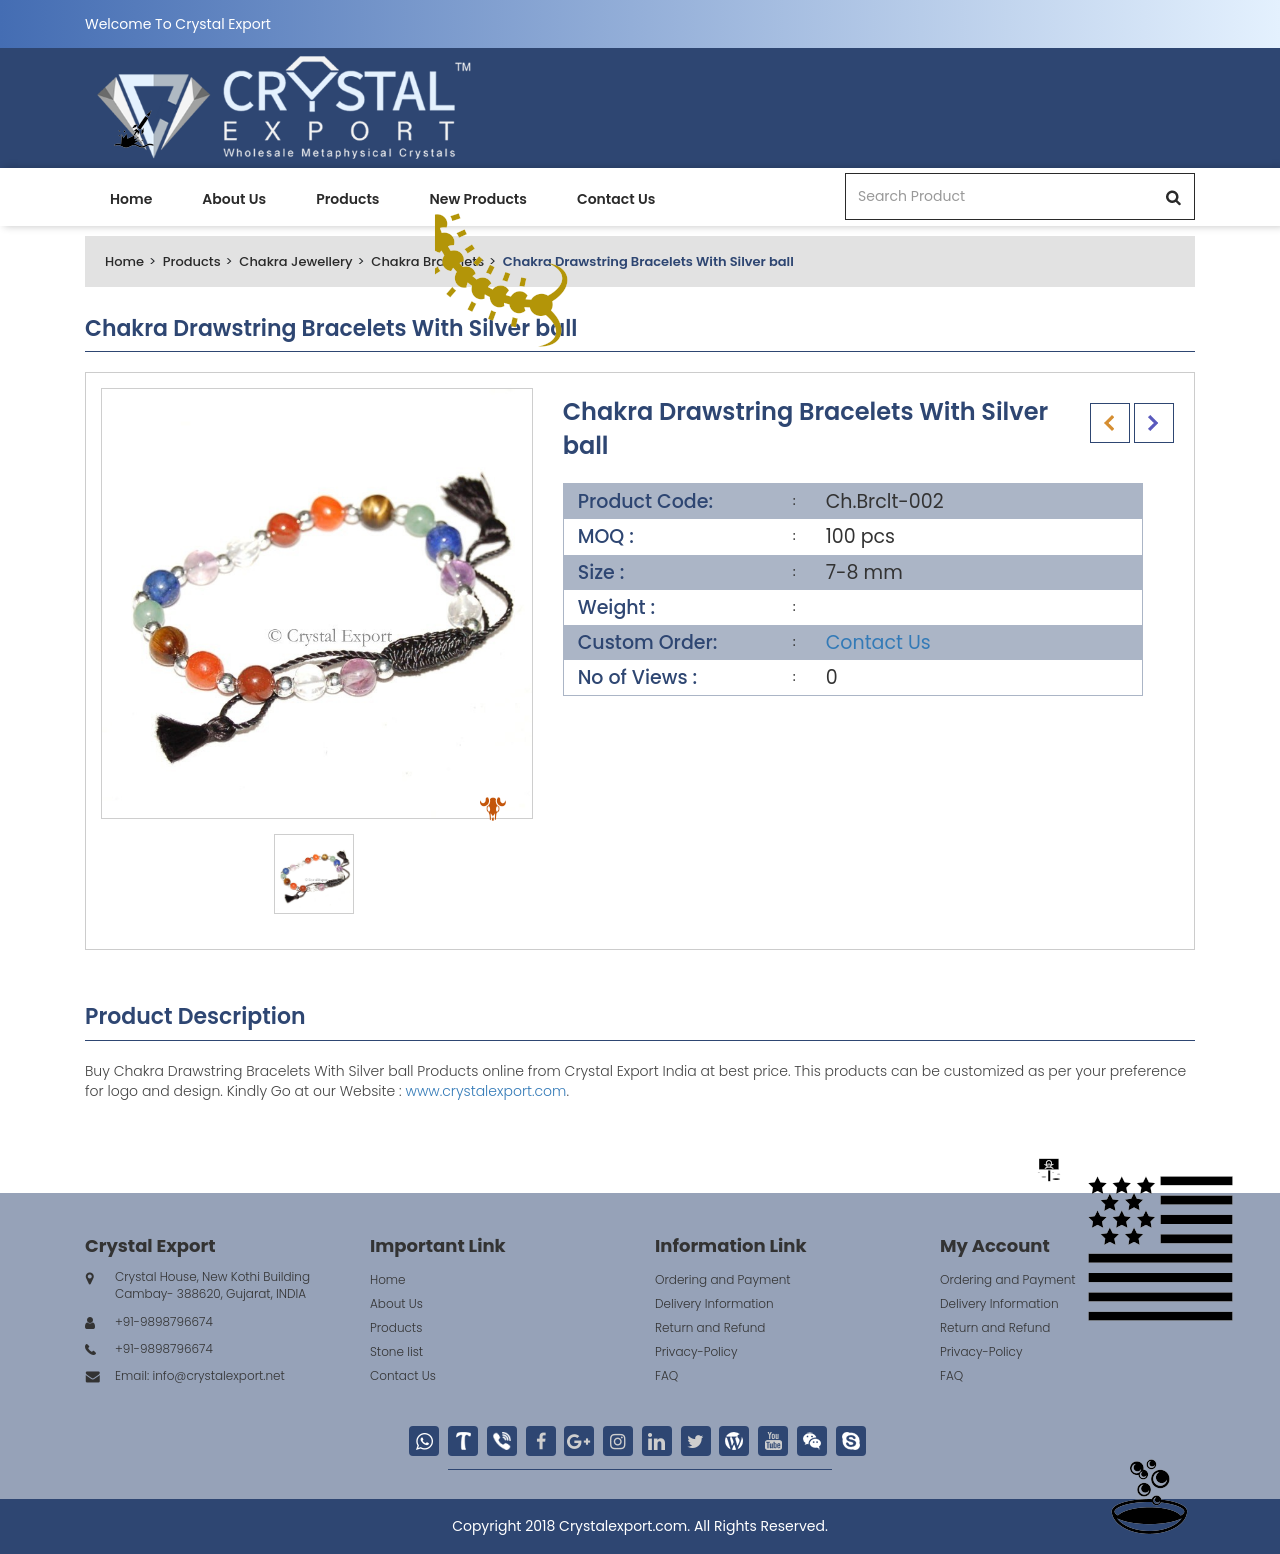  Describe the element at coordinates (493, 808) in the screenshot. I see `indicates a desert or wasteland area in a game map` at that location.